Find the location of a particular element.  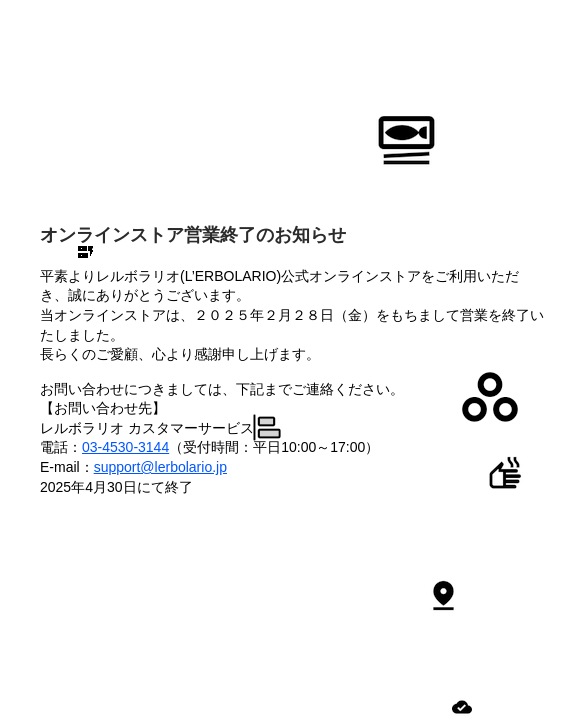

file successfully synced to cloud is located at coordinates (462, 707).